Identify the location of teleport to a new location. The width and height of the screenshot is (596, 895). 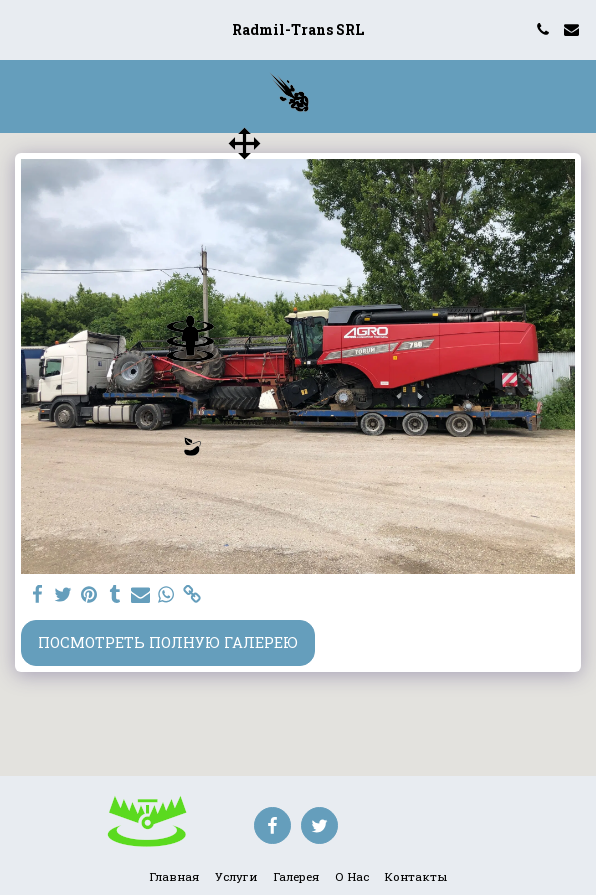
(190, 339).